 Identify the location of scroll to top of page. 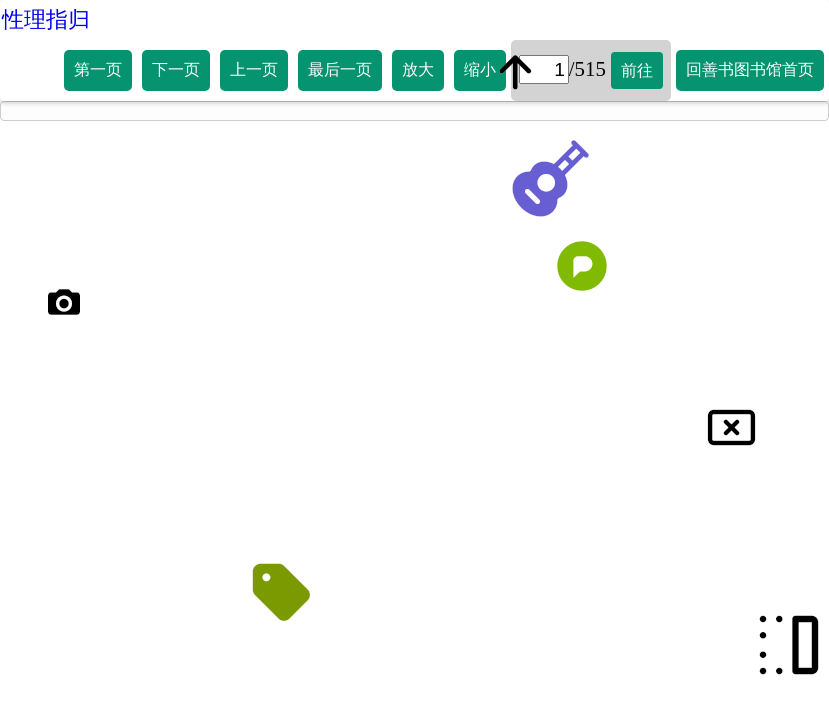
(514, 73).